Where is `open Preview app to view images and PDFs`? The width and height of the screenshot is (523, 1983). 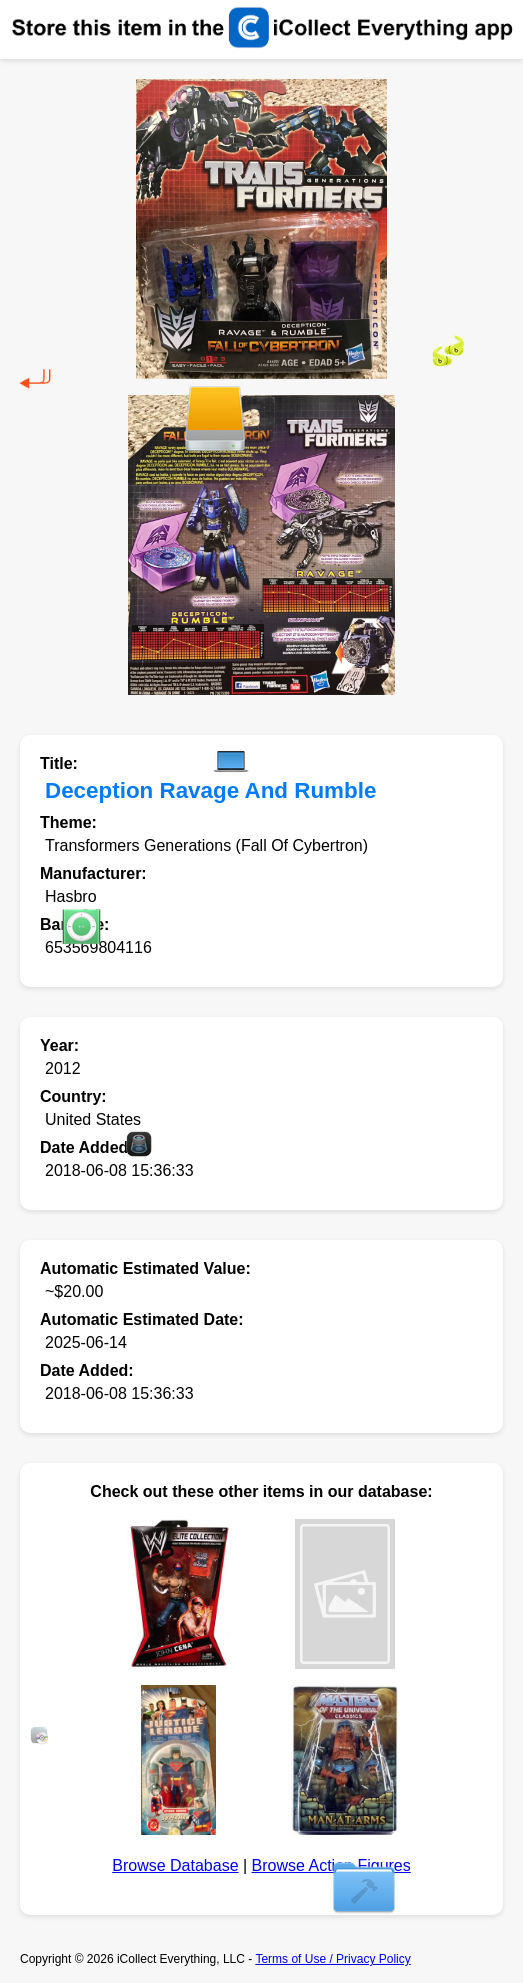
open Preview app to view images and PDFs is located at coordinates (139, 1144).